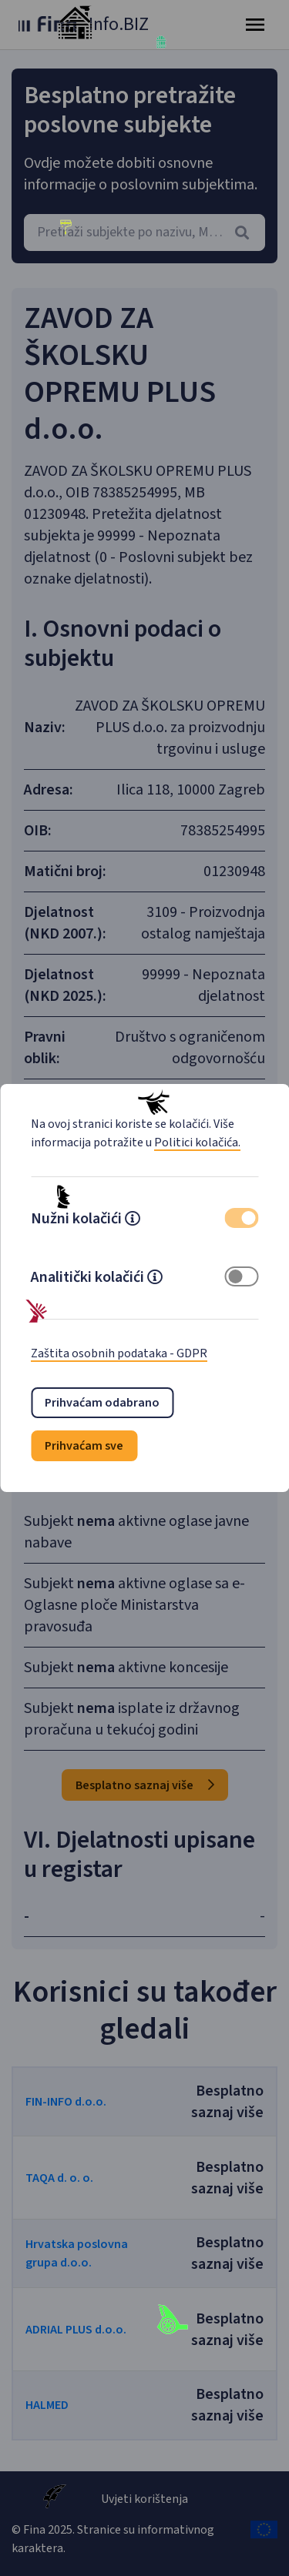 The width and height of the screenshot is (289, 2576). What do you see at coordinates (55, 2496) in the screenshot?
I see `compose a new message or document` at bounding box center [55, 2496].